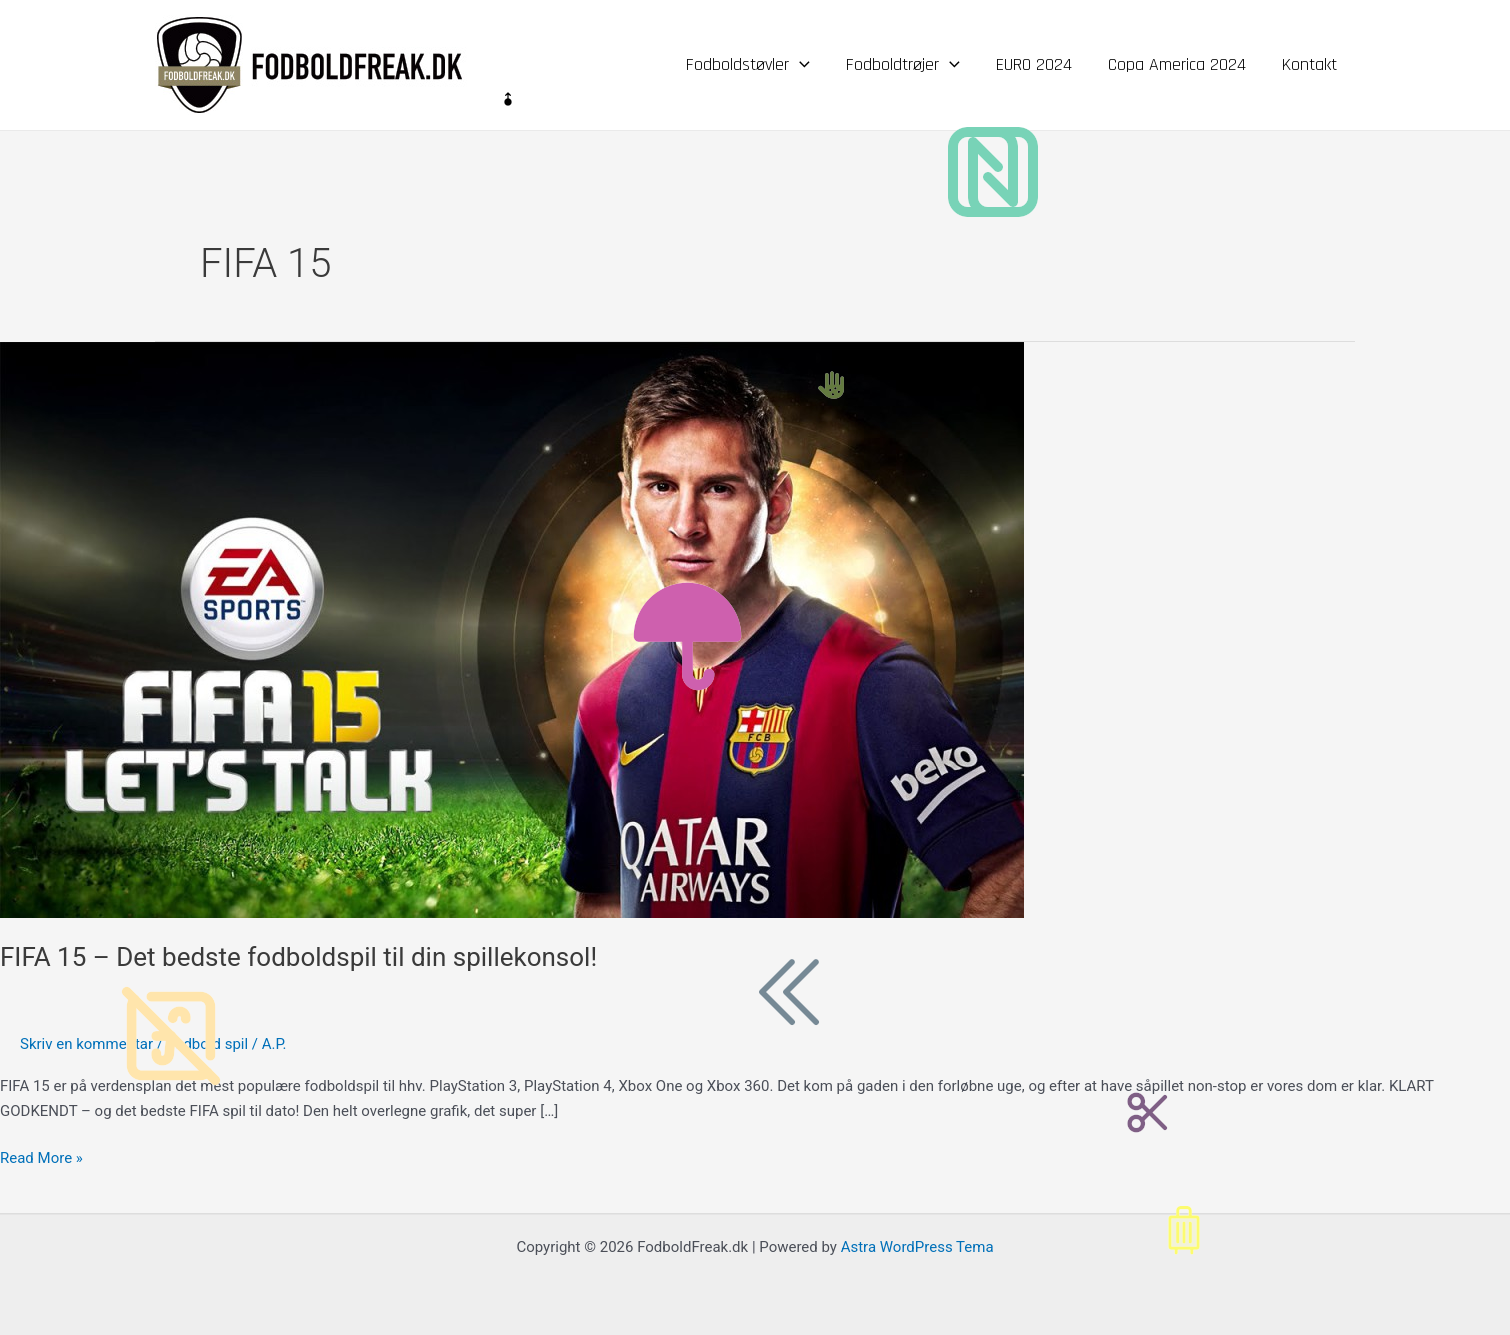 The image size is (1510, 1335). What do you see at coordinates (508, 99) in the screenshot?
I see `swipe up to continue or dismiss` at bounding box center [508, 99].